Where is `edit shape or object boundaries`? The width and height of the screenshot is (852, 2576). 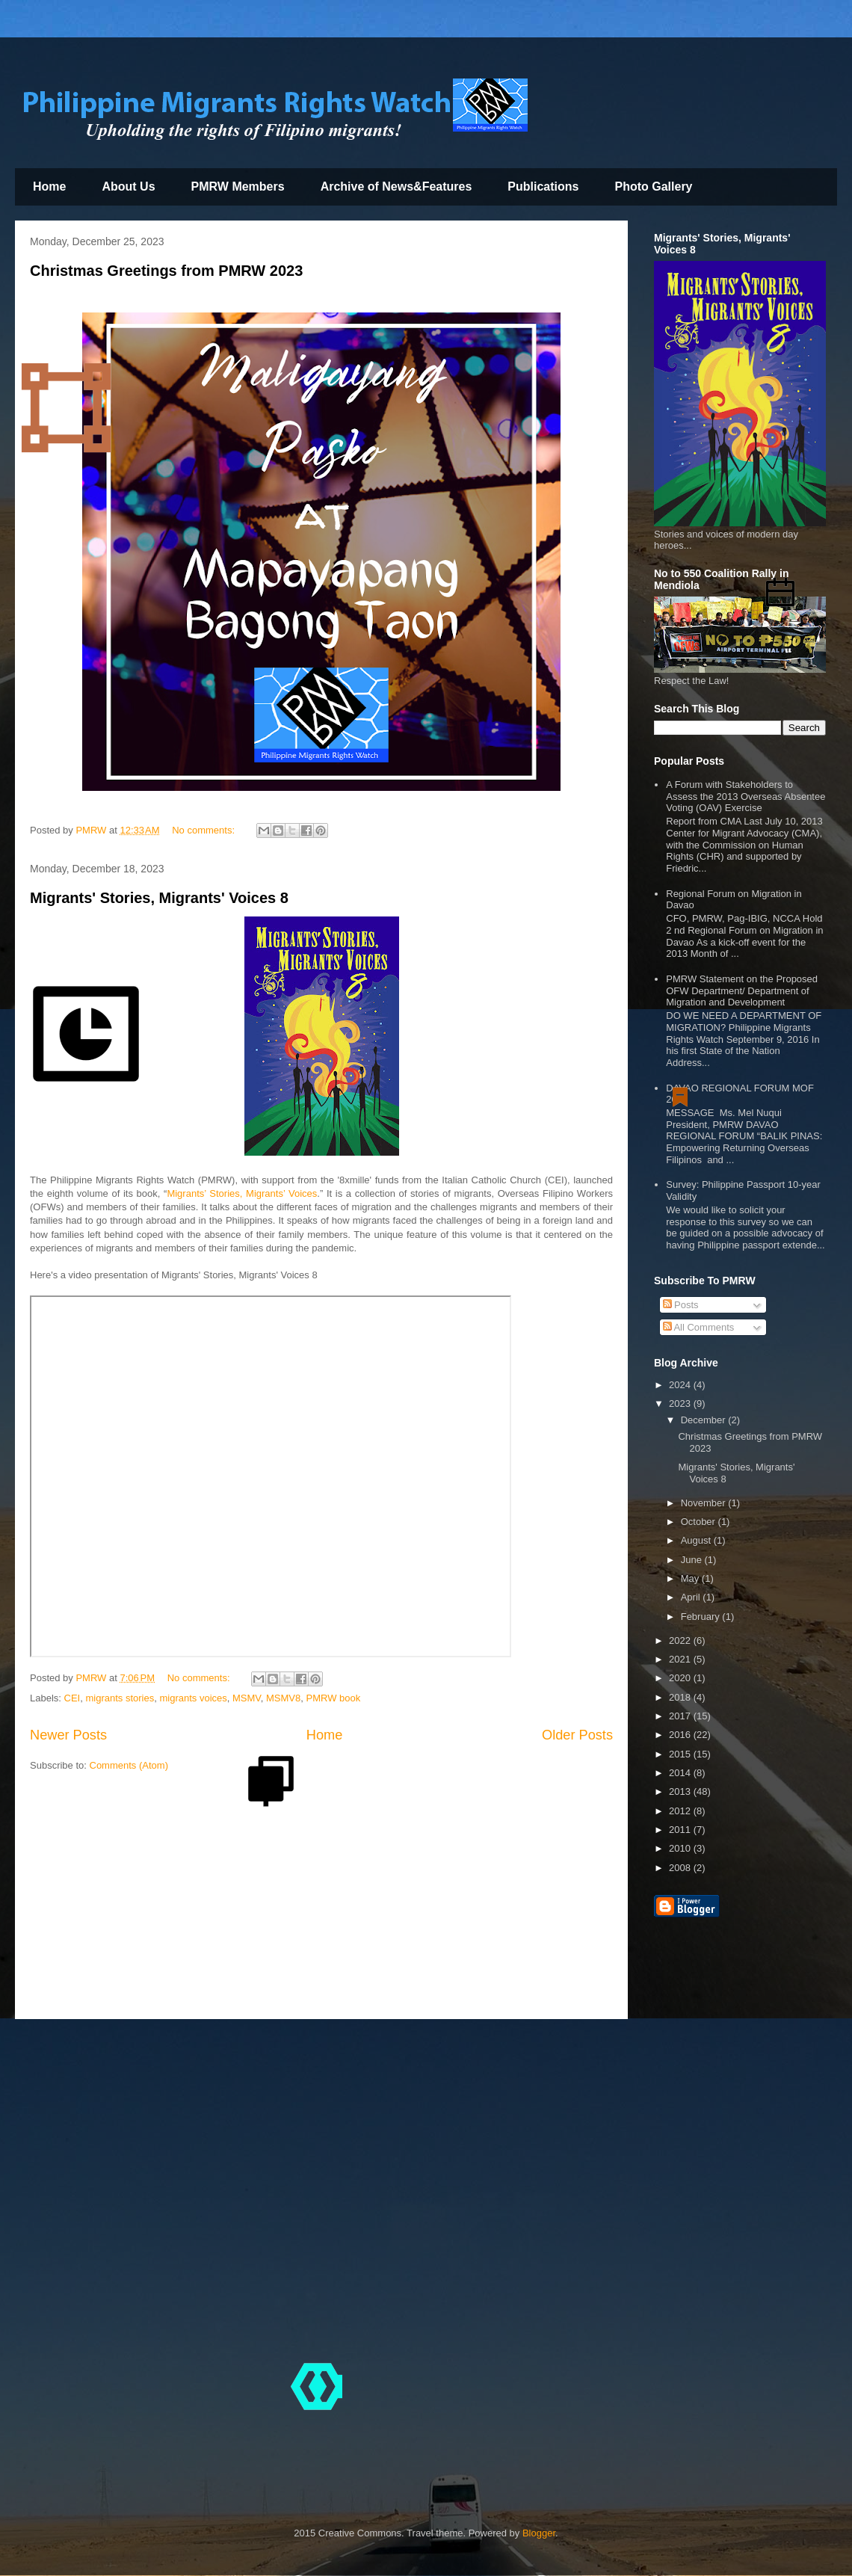 edit shape or object boundaries is located at coordinates (66, 407).